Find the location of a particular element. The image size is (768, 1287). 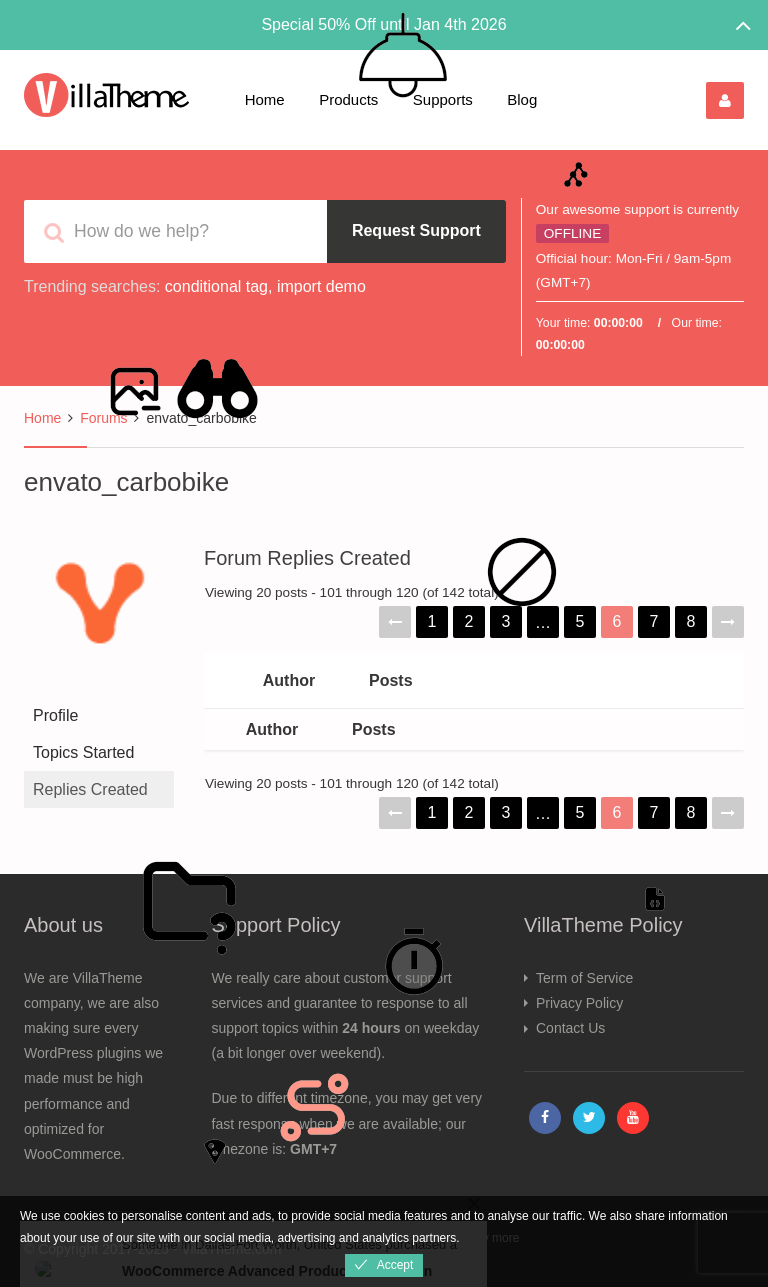

find nearby pizza restaurants is located at coordinates (215, 1152).